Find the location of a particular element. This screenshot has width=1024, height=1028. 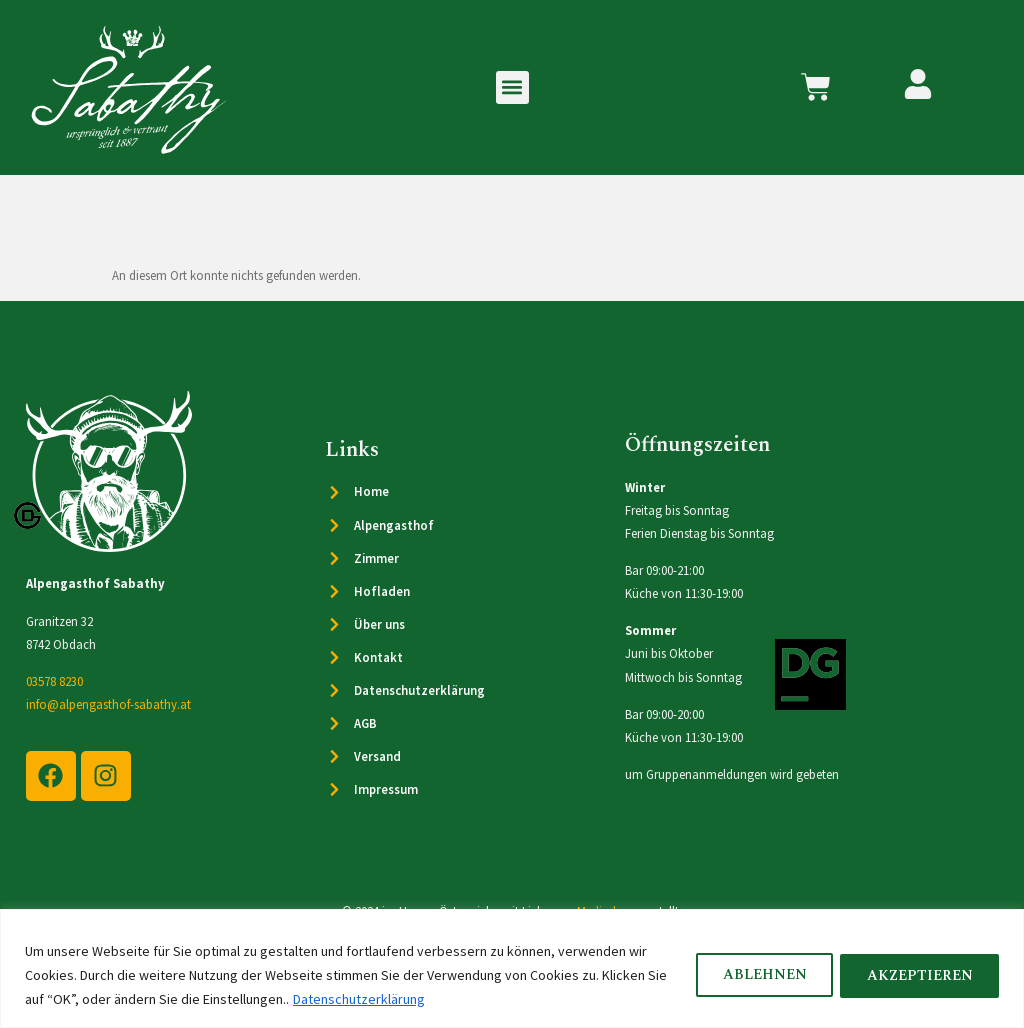

open datagrip database IDE is located at coordinates (810, 674).